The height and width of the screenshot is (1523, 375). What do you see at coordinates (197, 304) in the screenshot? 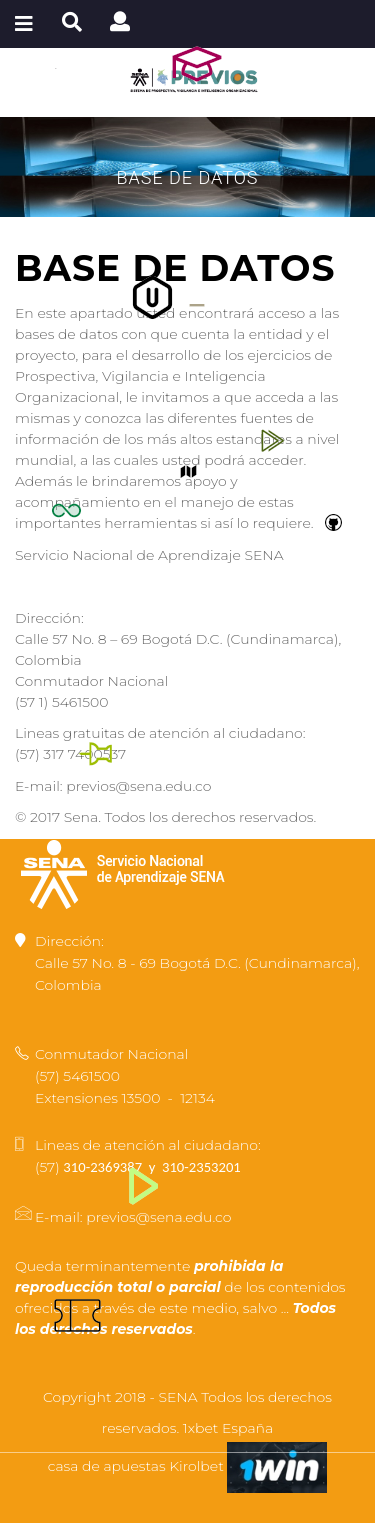
I see `minimize or collapse a window` at bounding box center [197, 304].